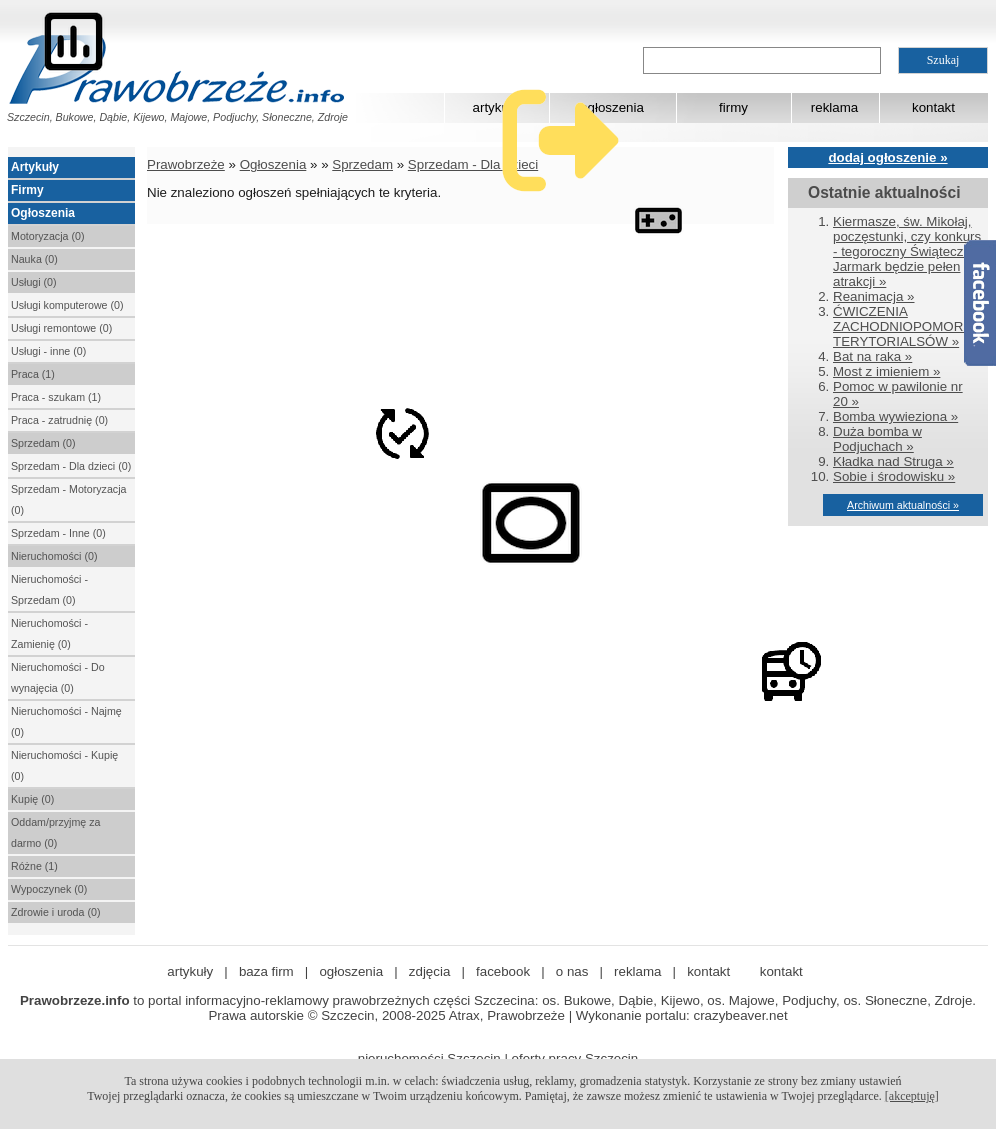 This screenshot has height=1129, width=996. What do you see at coordinates (658, 220) in the screenshot?
I see `access games or gaming features` at bounding box center [658, 220].